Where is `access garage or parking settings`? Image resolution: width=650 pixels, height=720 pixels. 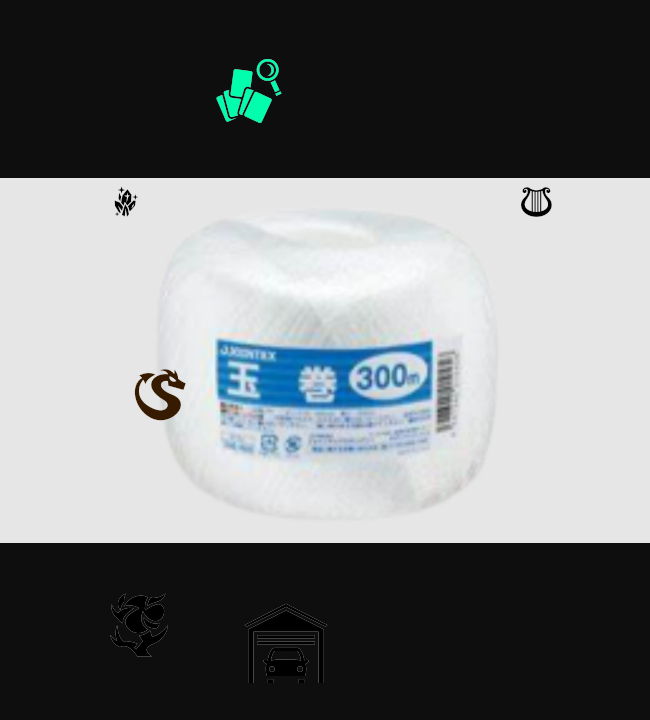
access garage or parking settings is located at coordinates (286, 641).